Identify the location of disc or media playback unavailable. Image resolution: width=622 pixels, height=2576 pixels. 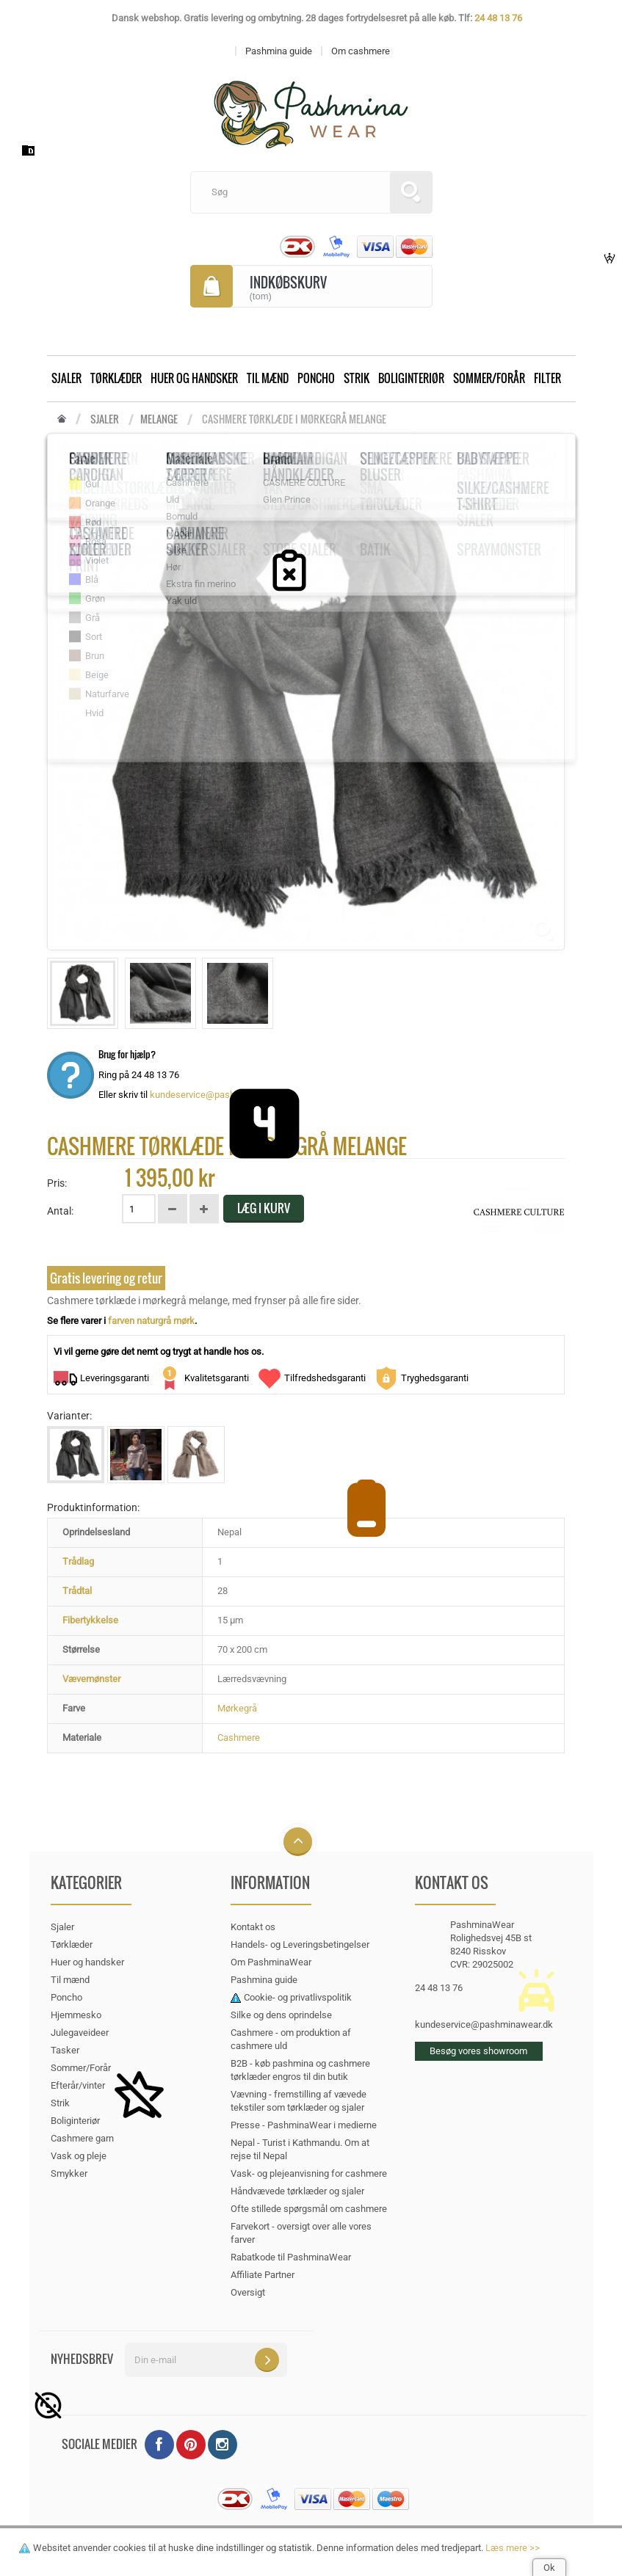
(48, 2405).